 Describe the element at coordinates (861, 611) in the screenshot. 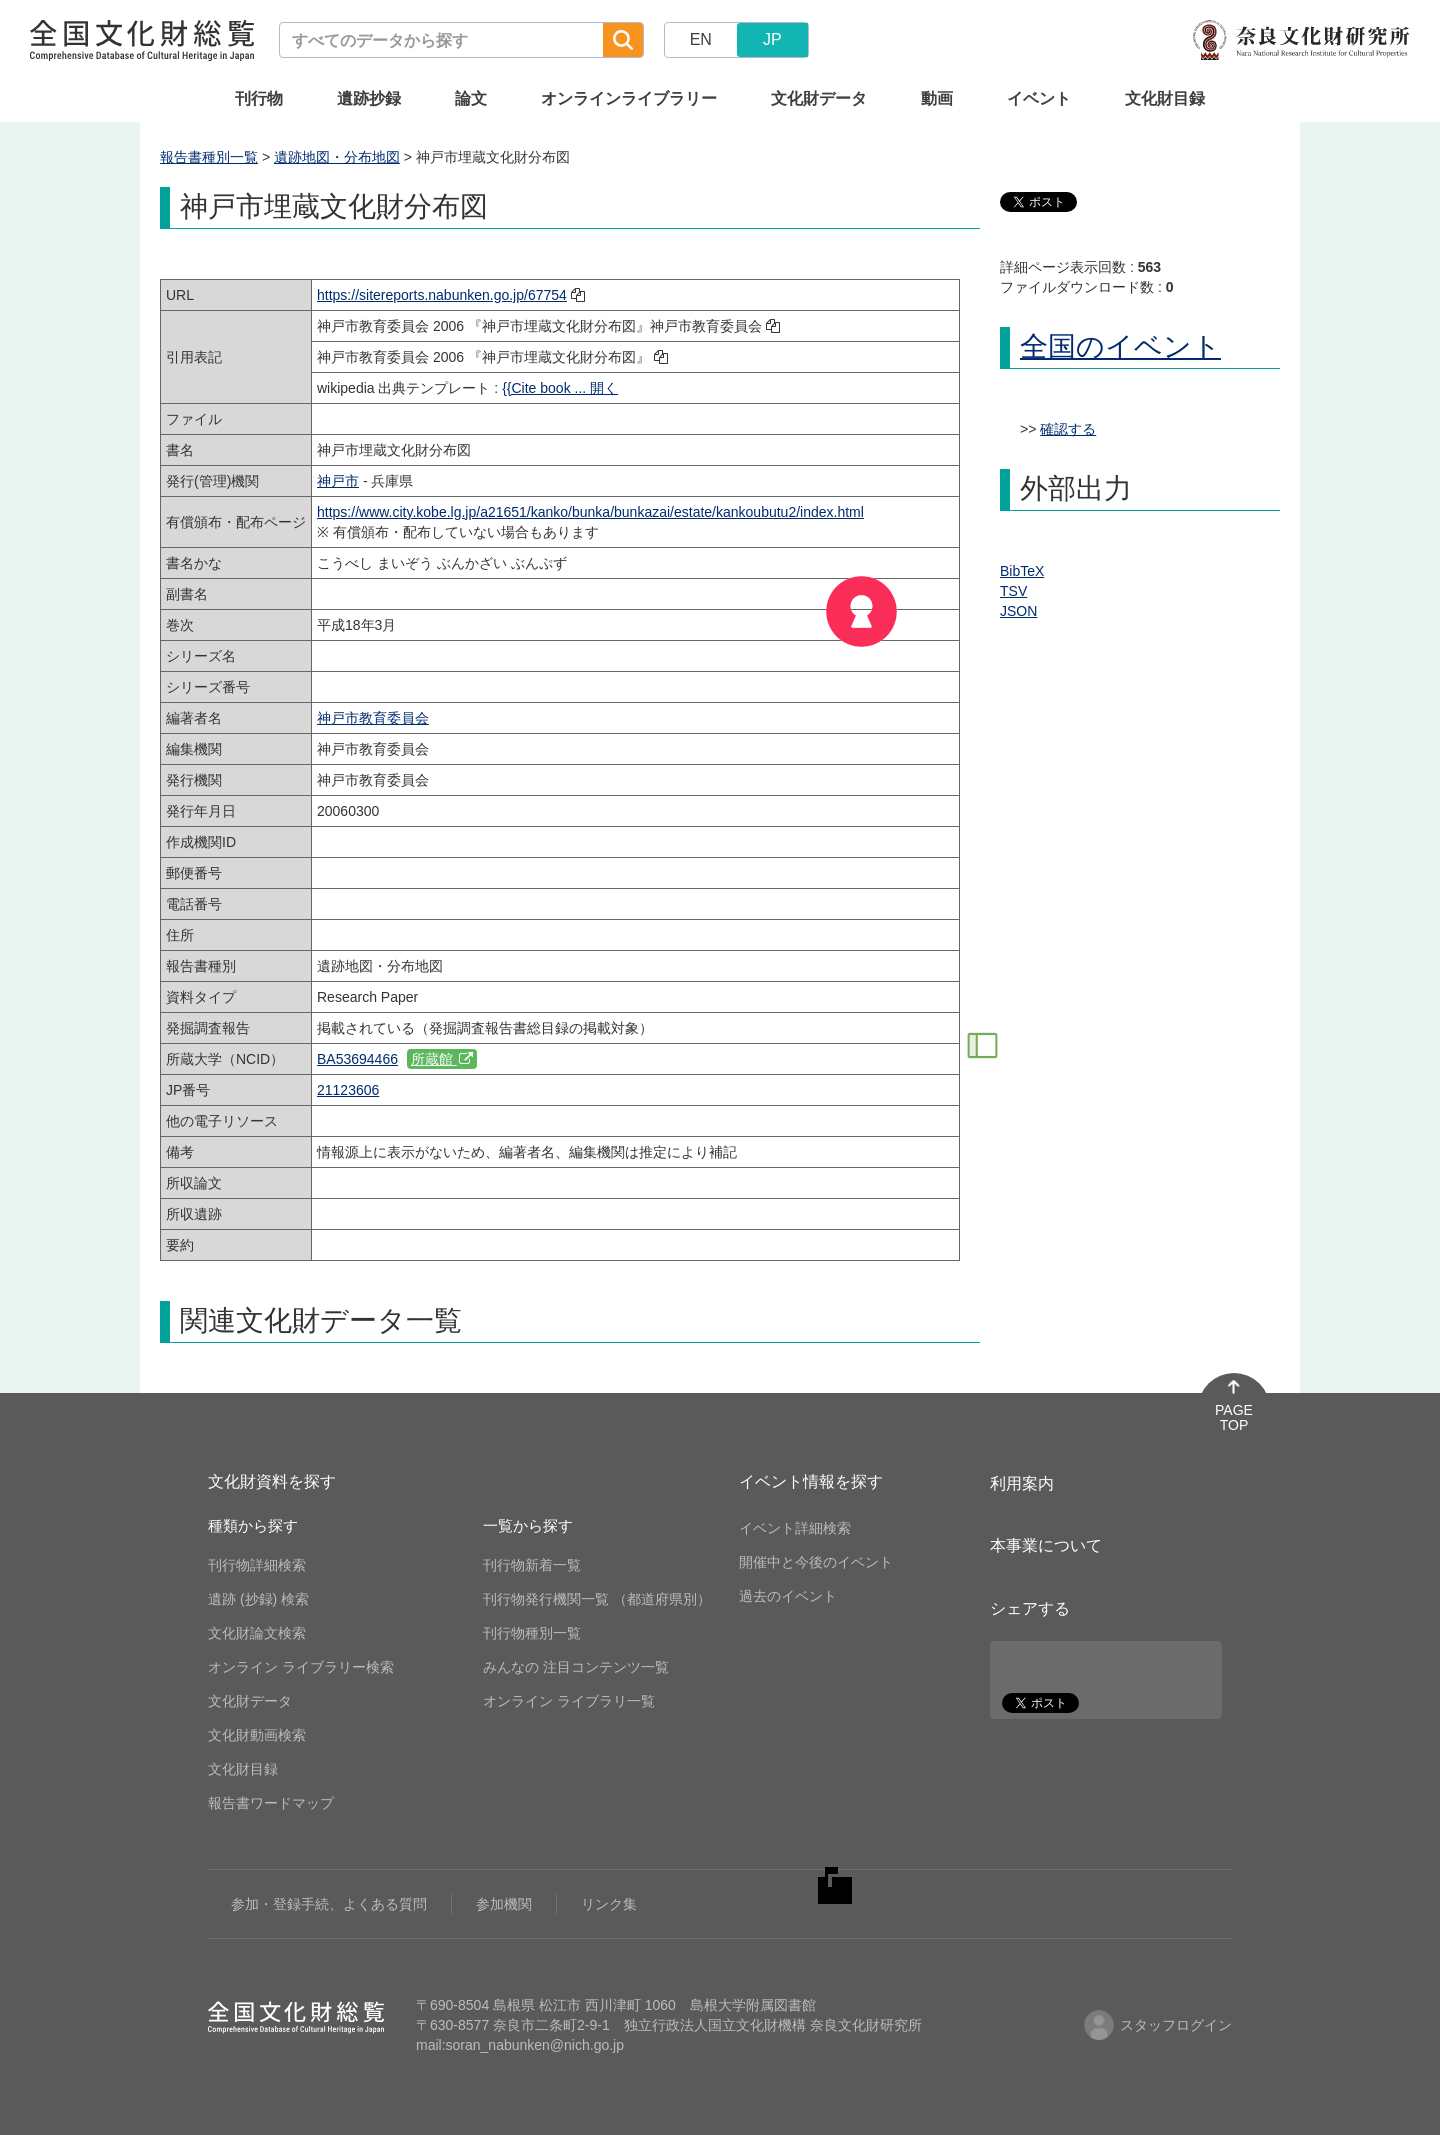

I see `access security or privacy settings` at that location.